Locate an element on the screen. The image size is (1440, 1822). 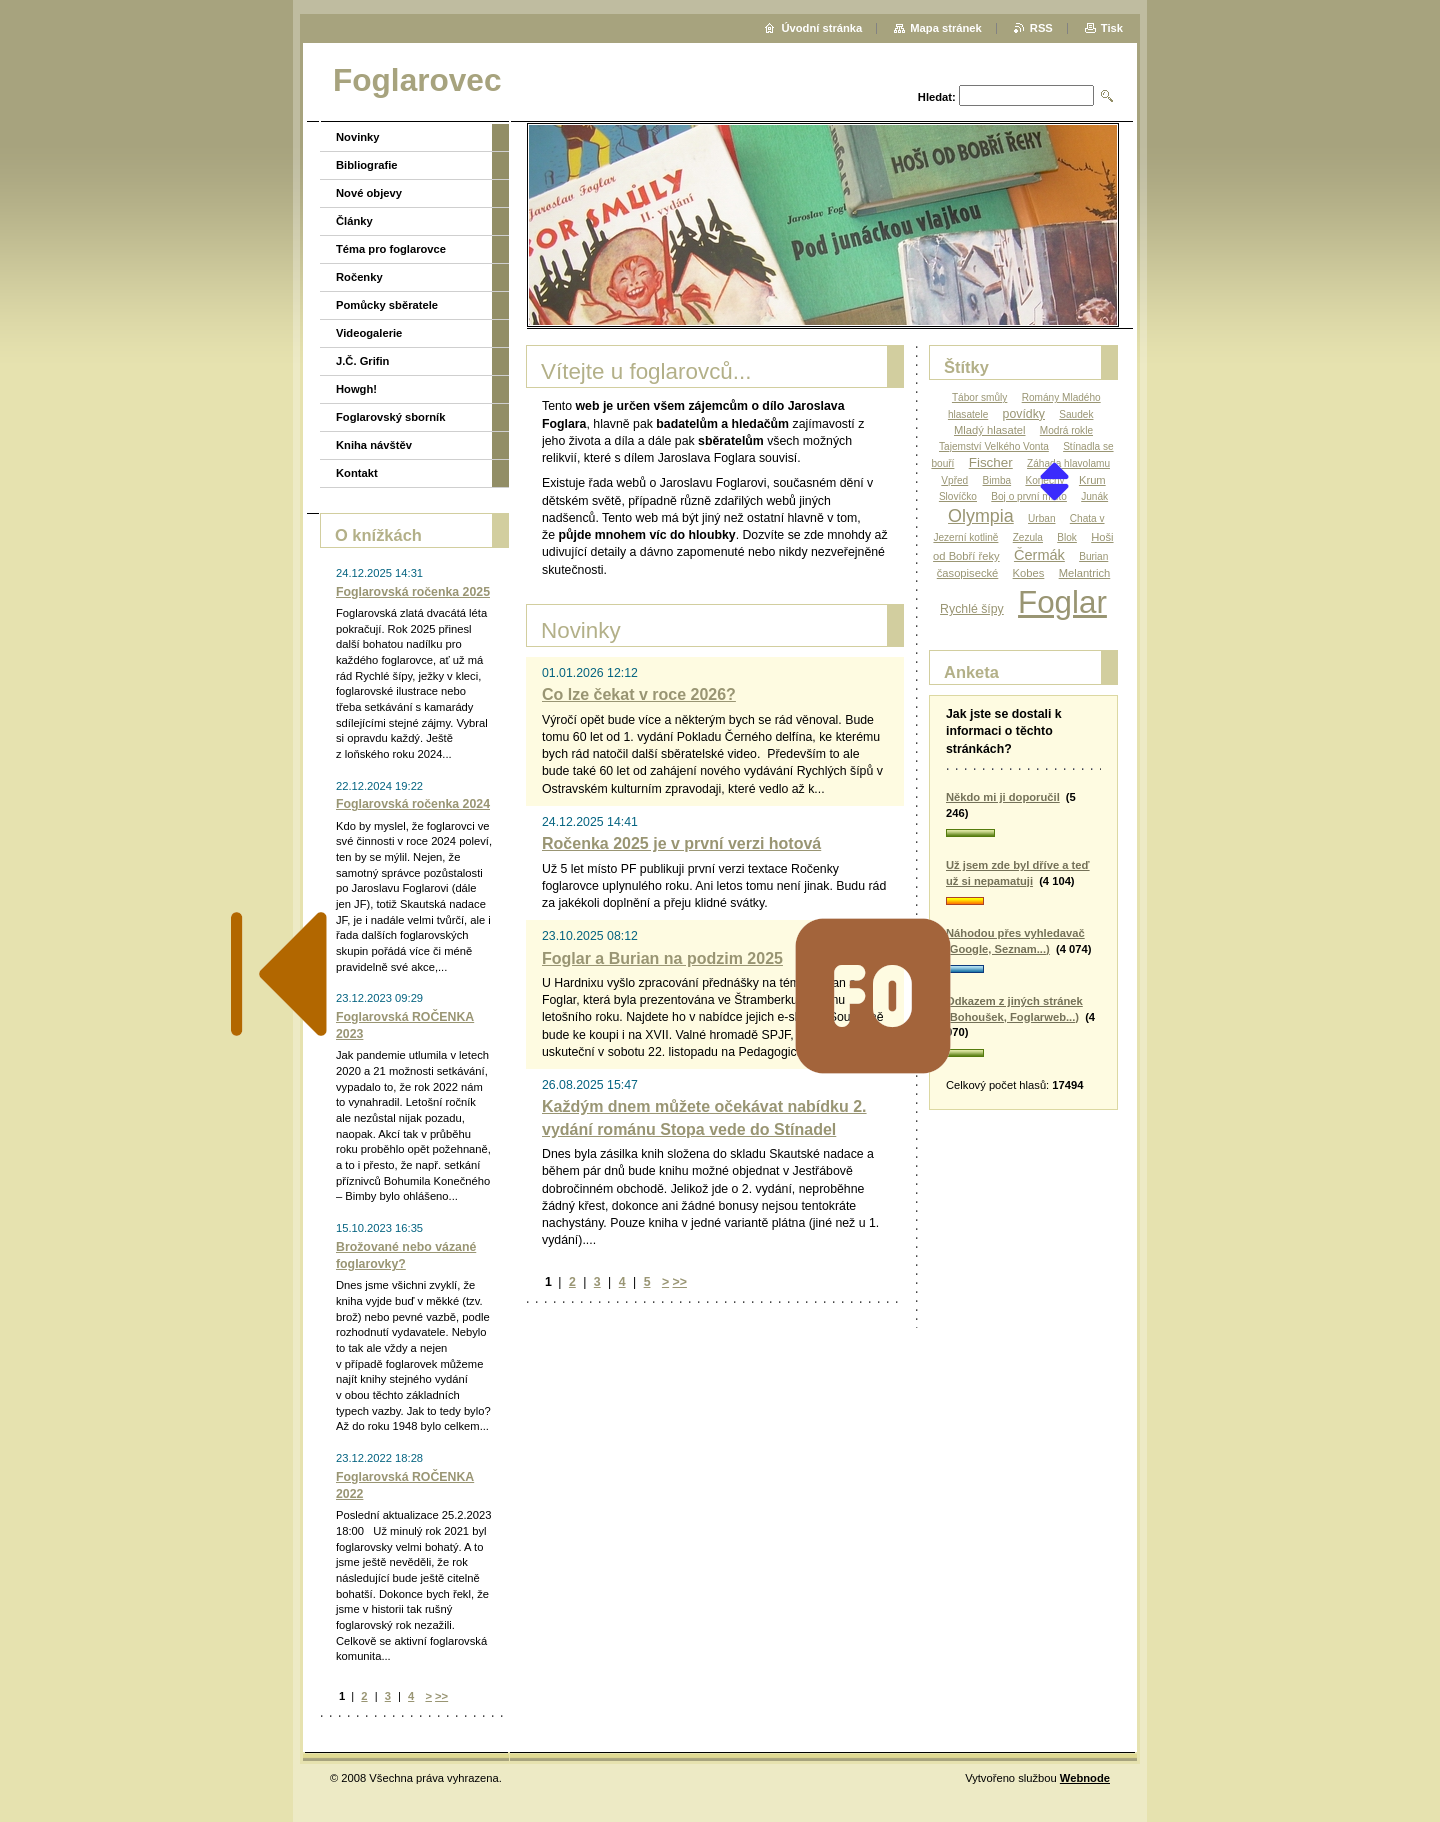
go to previous track or beginning is located at coordinates (276, 974).